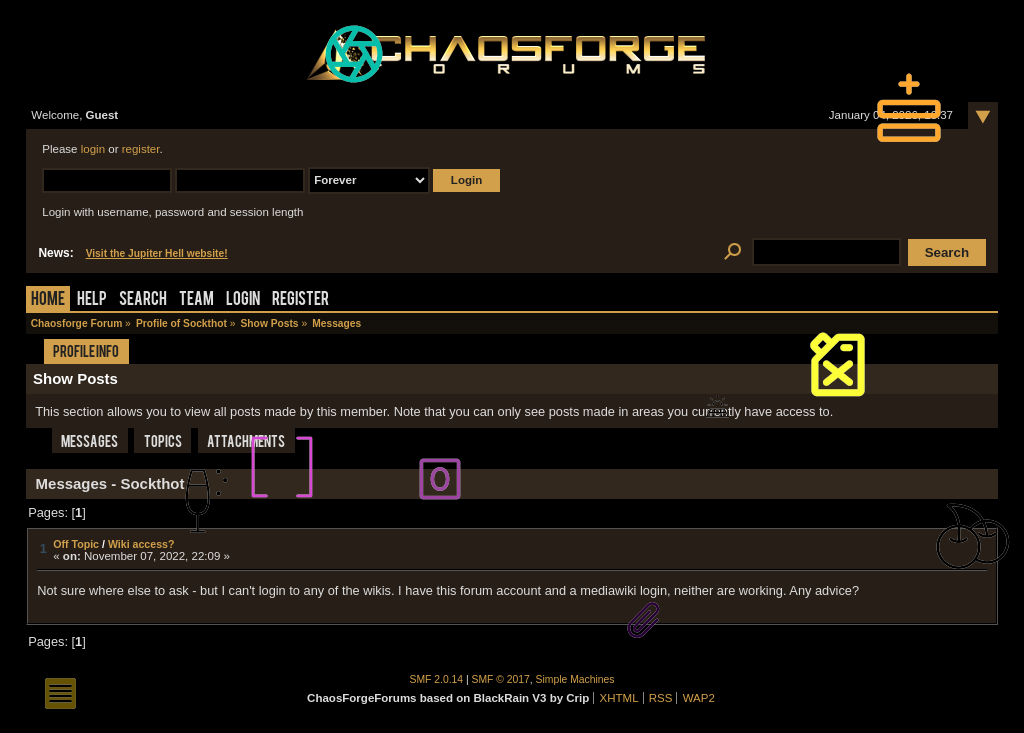 Image resolution: width=1024 pixels, height=733 pixels. I want to click on indicates fuel or gas-related settings, so click(838, 365).